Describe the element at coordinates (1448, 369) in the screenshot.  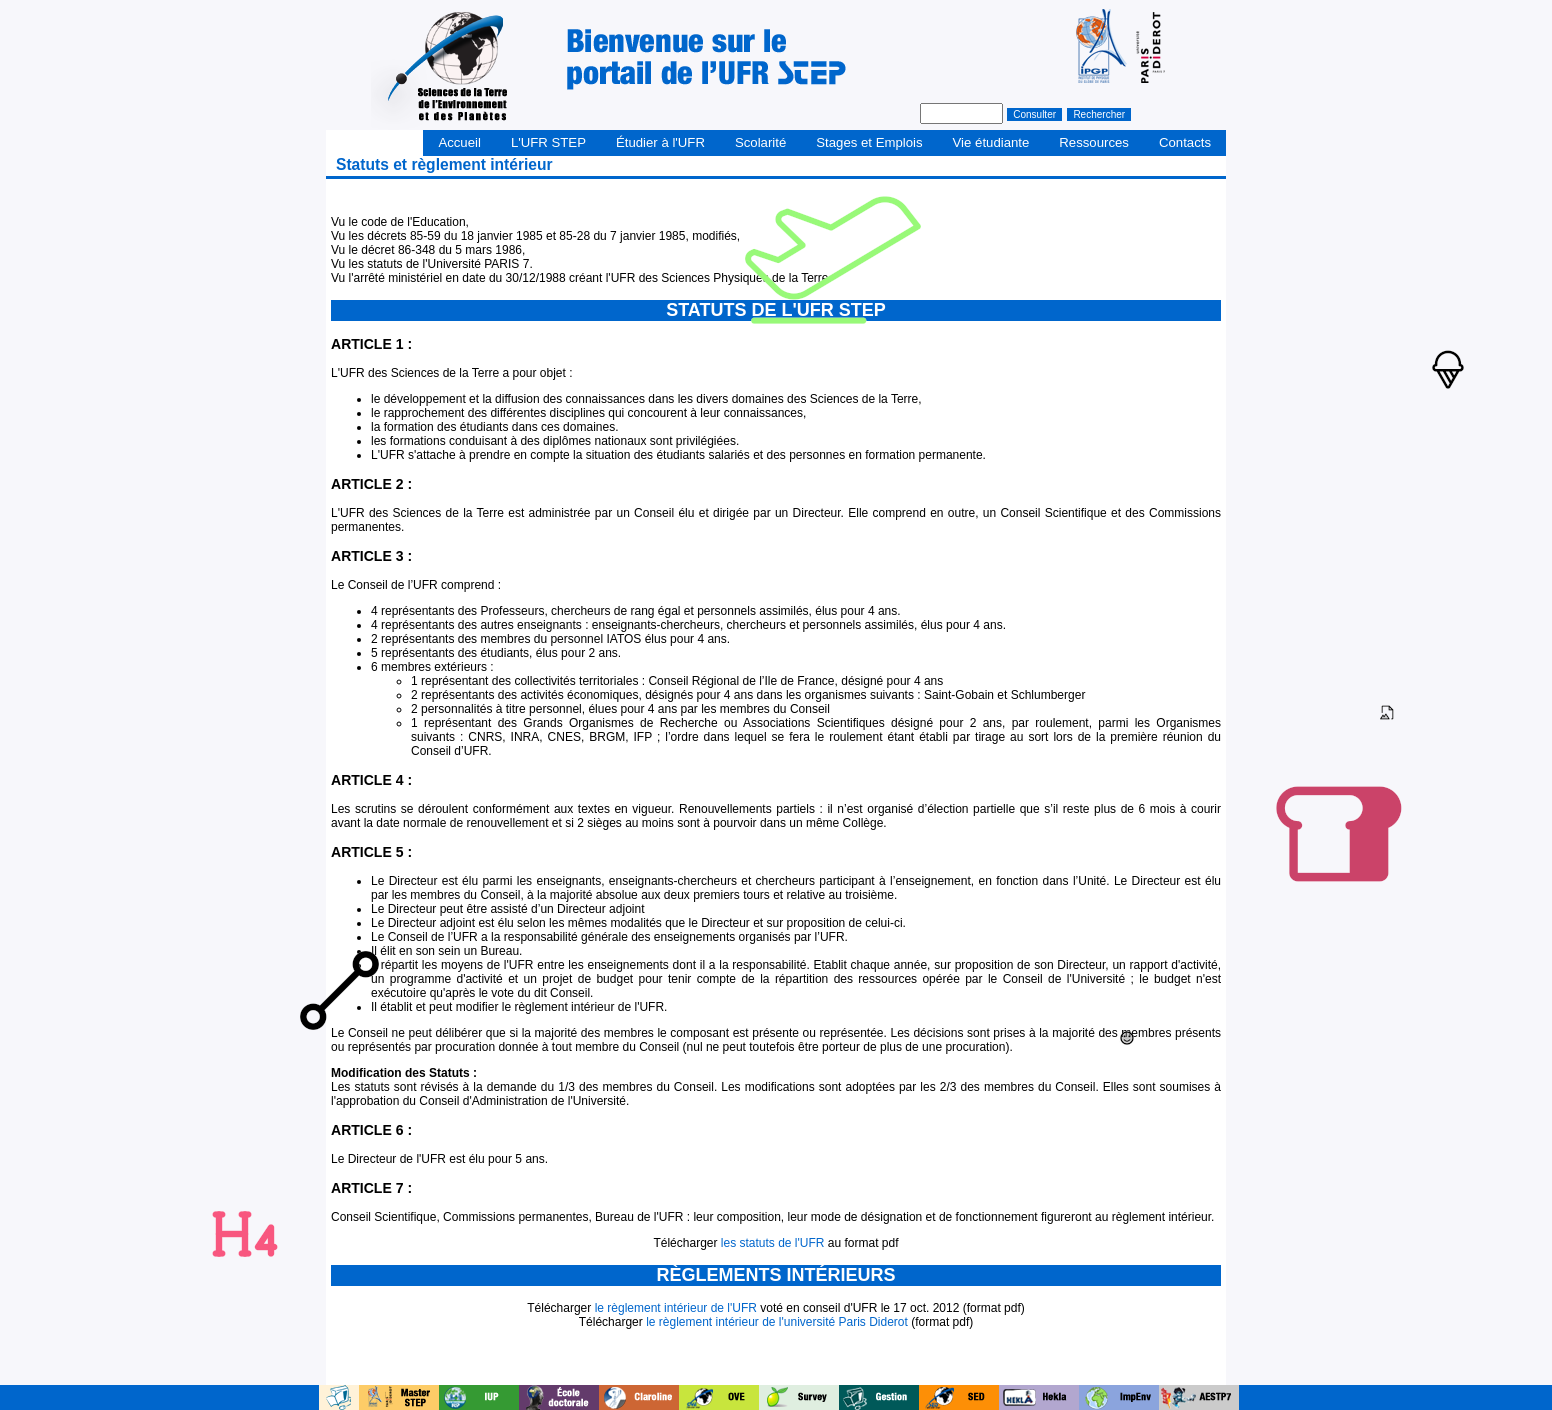
I see `browse desserts or sweet treats` at that location.